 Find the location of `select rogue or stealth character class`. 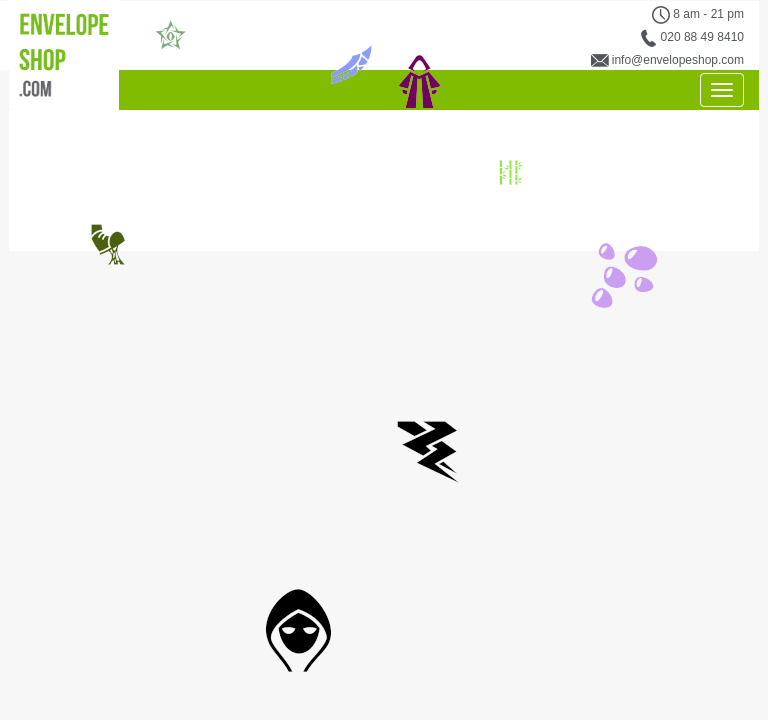

select rogue or stealth character class is located at coordinates (298, 630).